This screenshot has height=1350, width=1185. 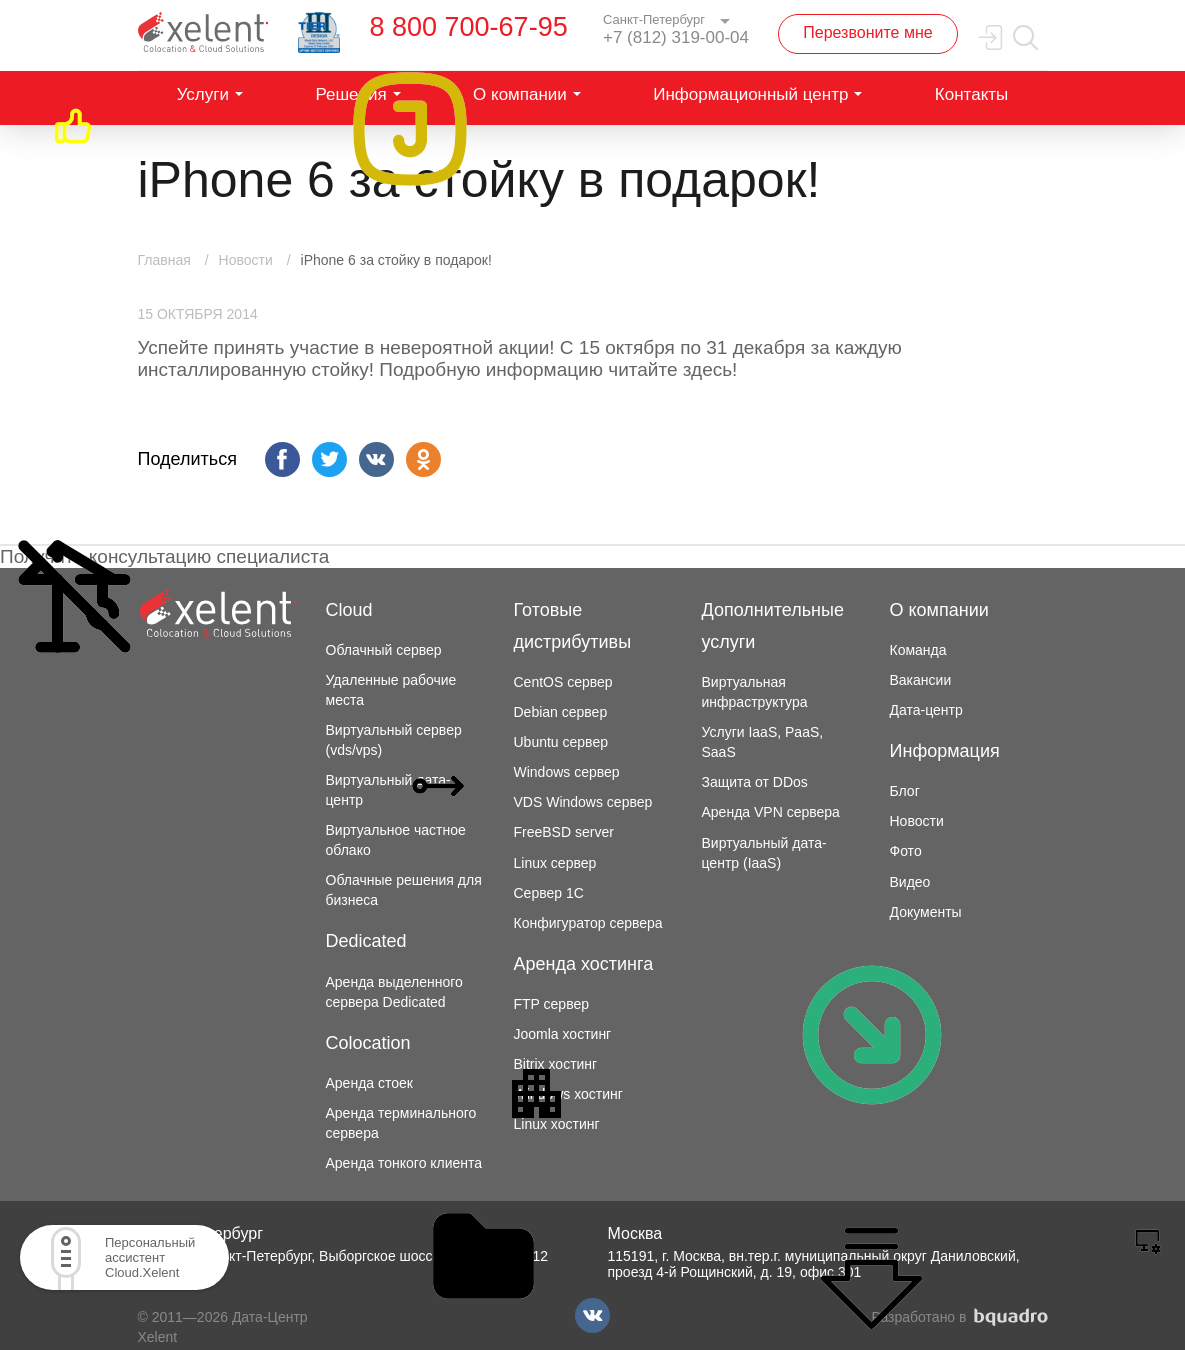 I want to click on represents an app or service starting with the letter "j", so click(x=410, y=129).